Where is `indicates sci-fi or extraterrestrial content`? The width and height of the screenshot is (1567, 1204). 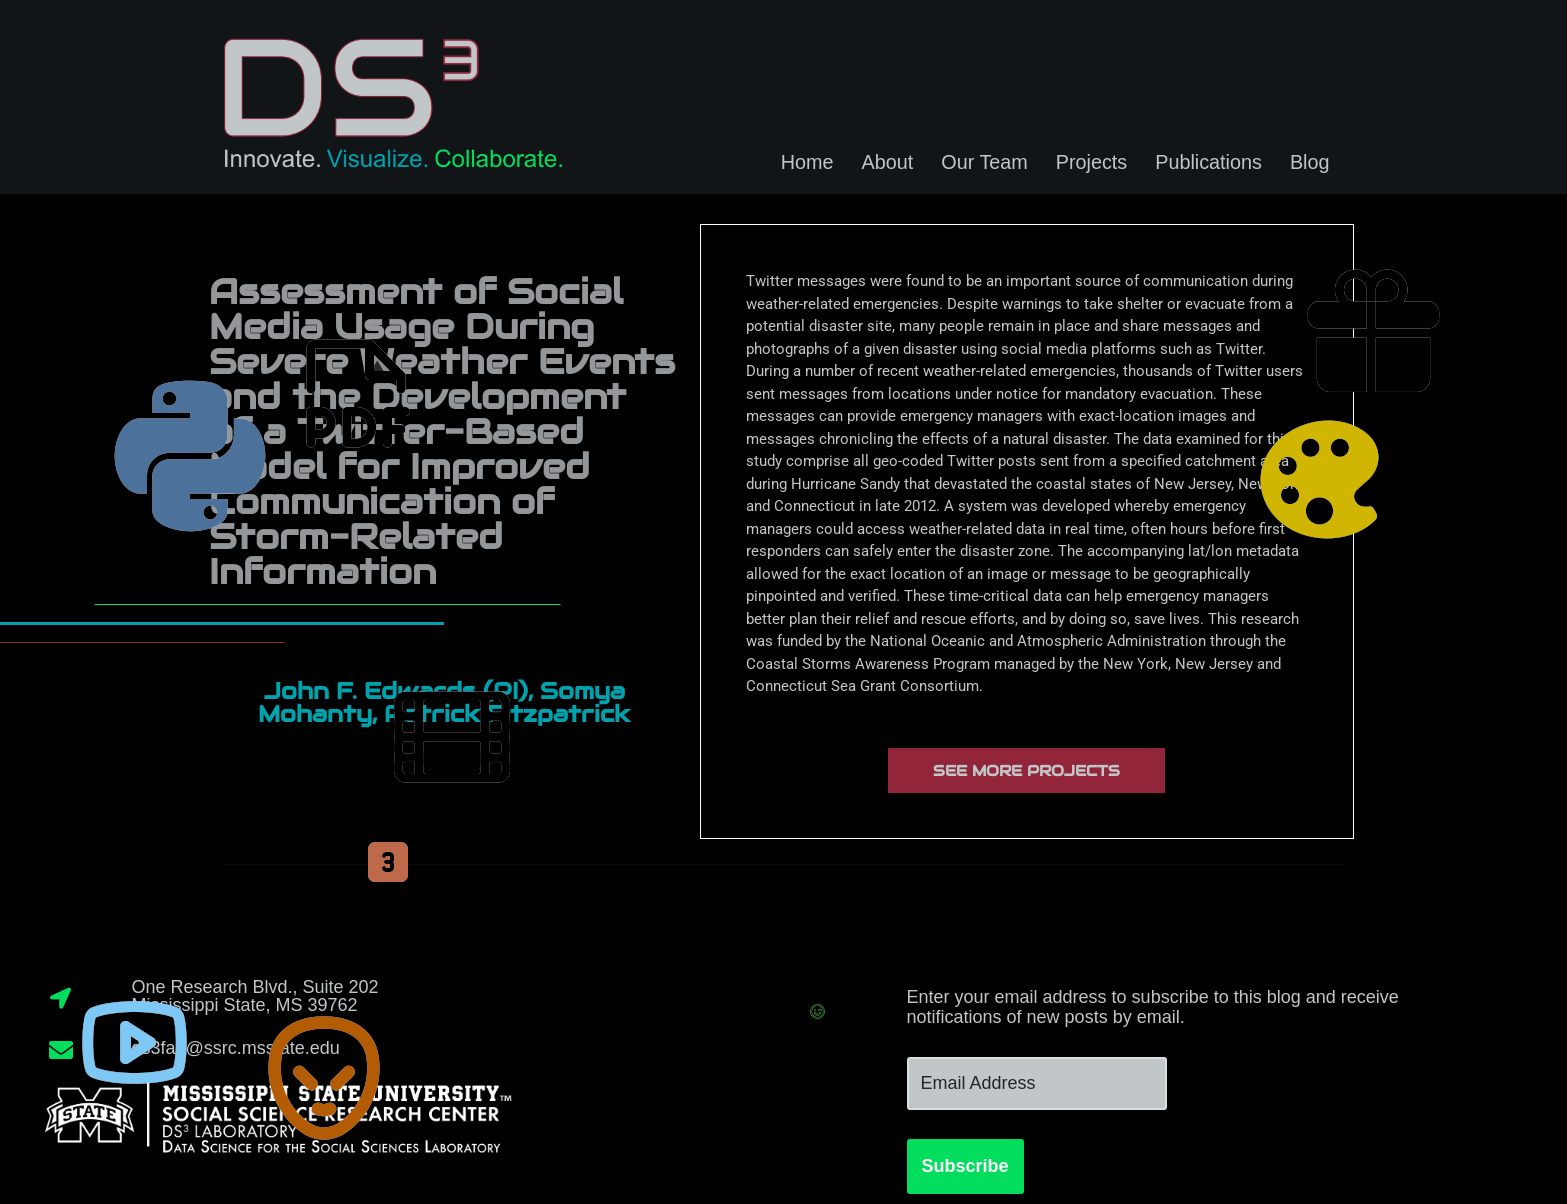 indicates sci-fi or extraterrestrial content is located at coordinates (324, 1078).